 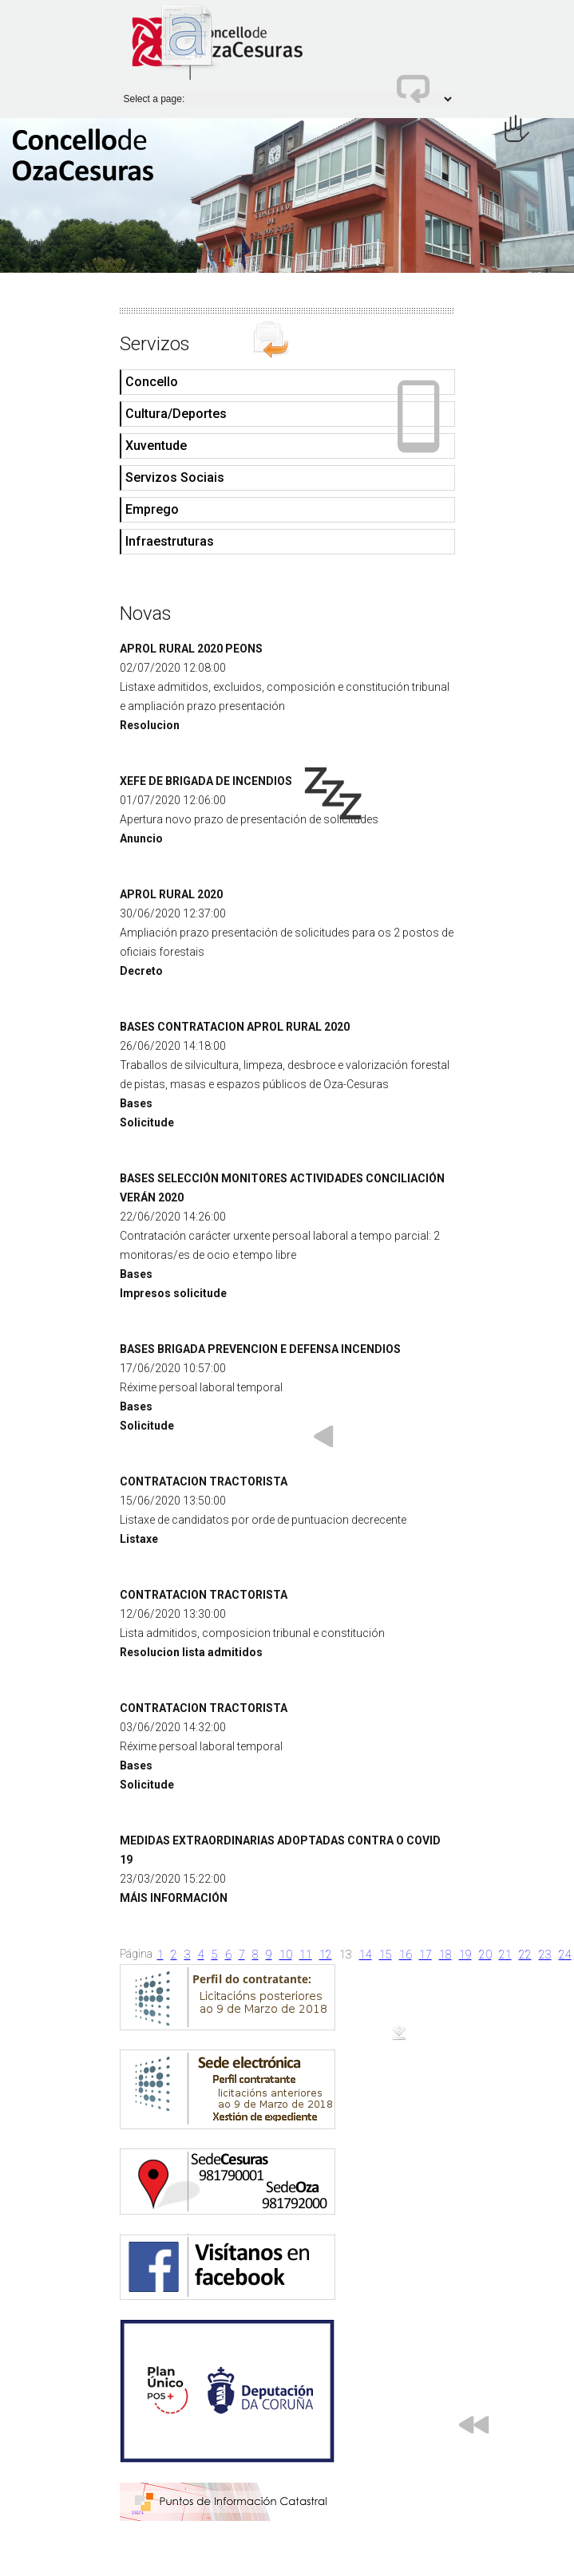 I want to click on indicates a replied email message, so click(x=270, y=339).